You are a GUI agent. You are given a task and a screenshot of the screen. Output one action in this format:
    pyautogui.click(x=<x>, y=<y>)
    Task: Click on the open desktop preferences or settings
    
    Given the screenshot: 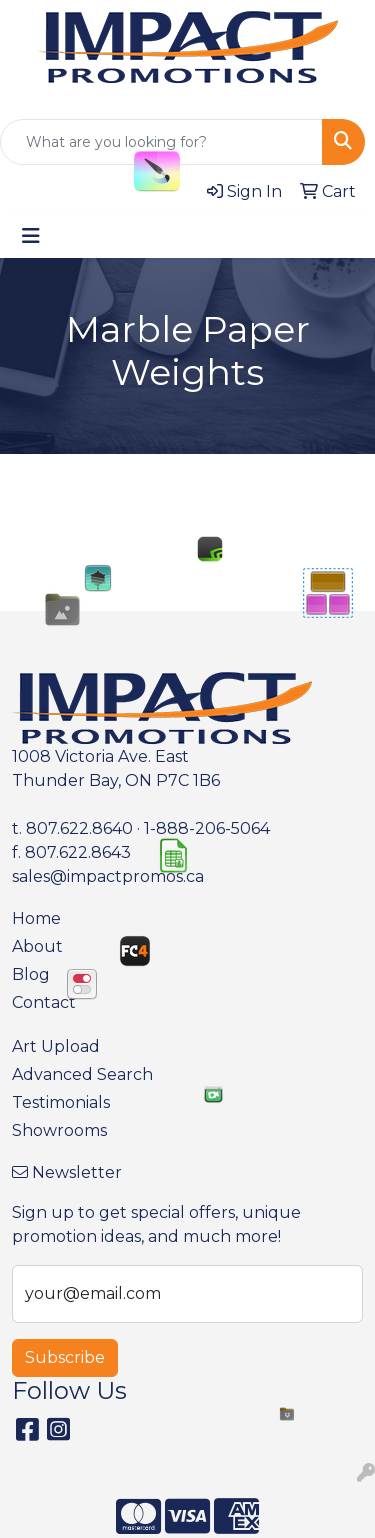 What is the action you would take?
    pyautogui.click(x=82, y=984)
    